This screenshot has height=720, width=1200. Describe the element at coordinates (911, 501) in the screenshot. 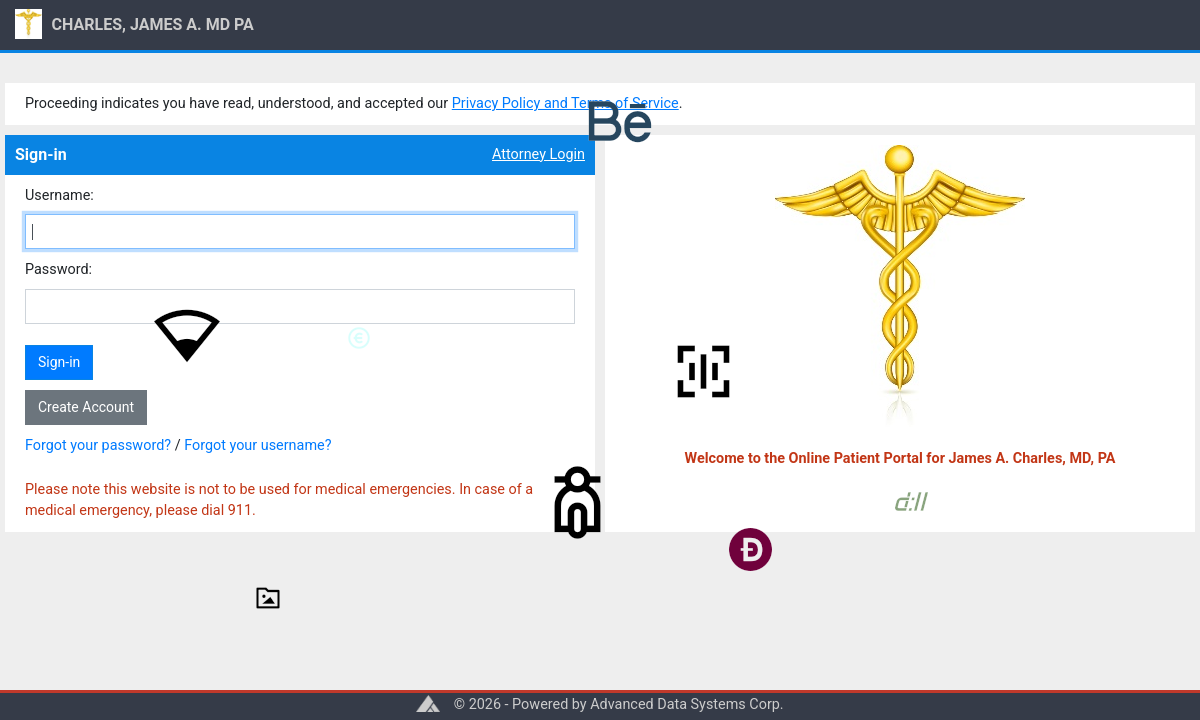

I see `cmplid brand logo` at that location.